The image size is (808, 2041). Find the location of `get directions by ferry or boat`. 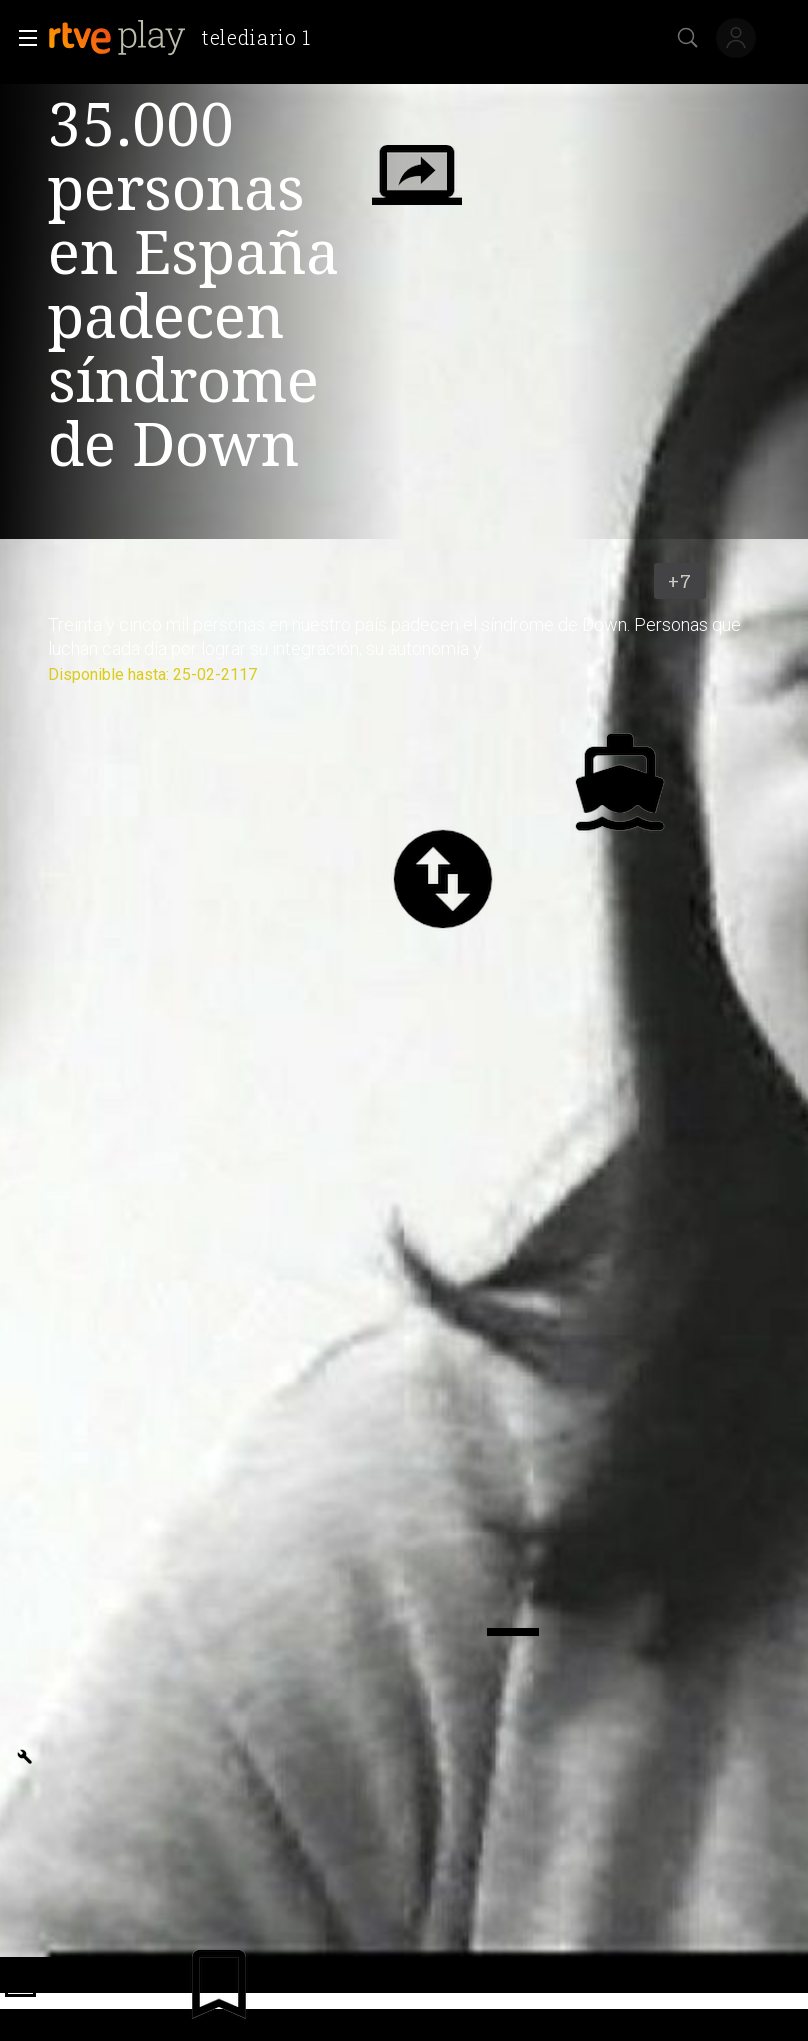

get directions by ferry or boat is located at coordinates (620, 782).